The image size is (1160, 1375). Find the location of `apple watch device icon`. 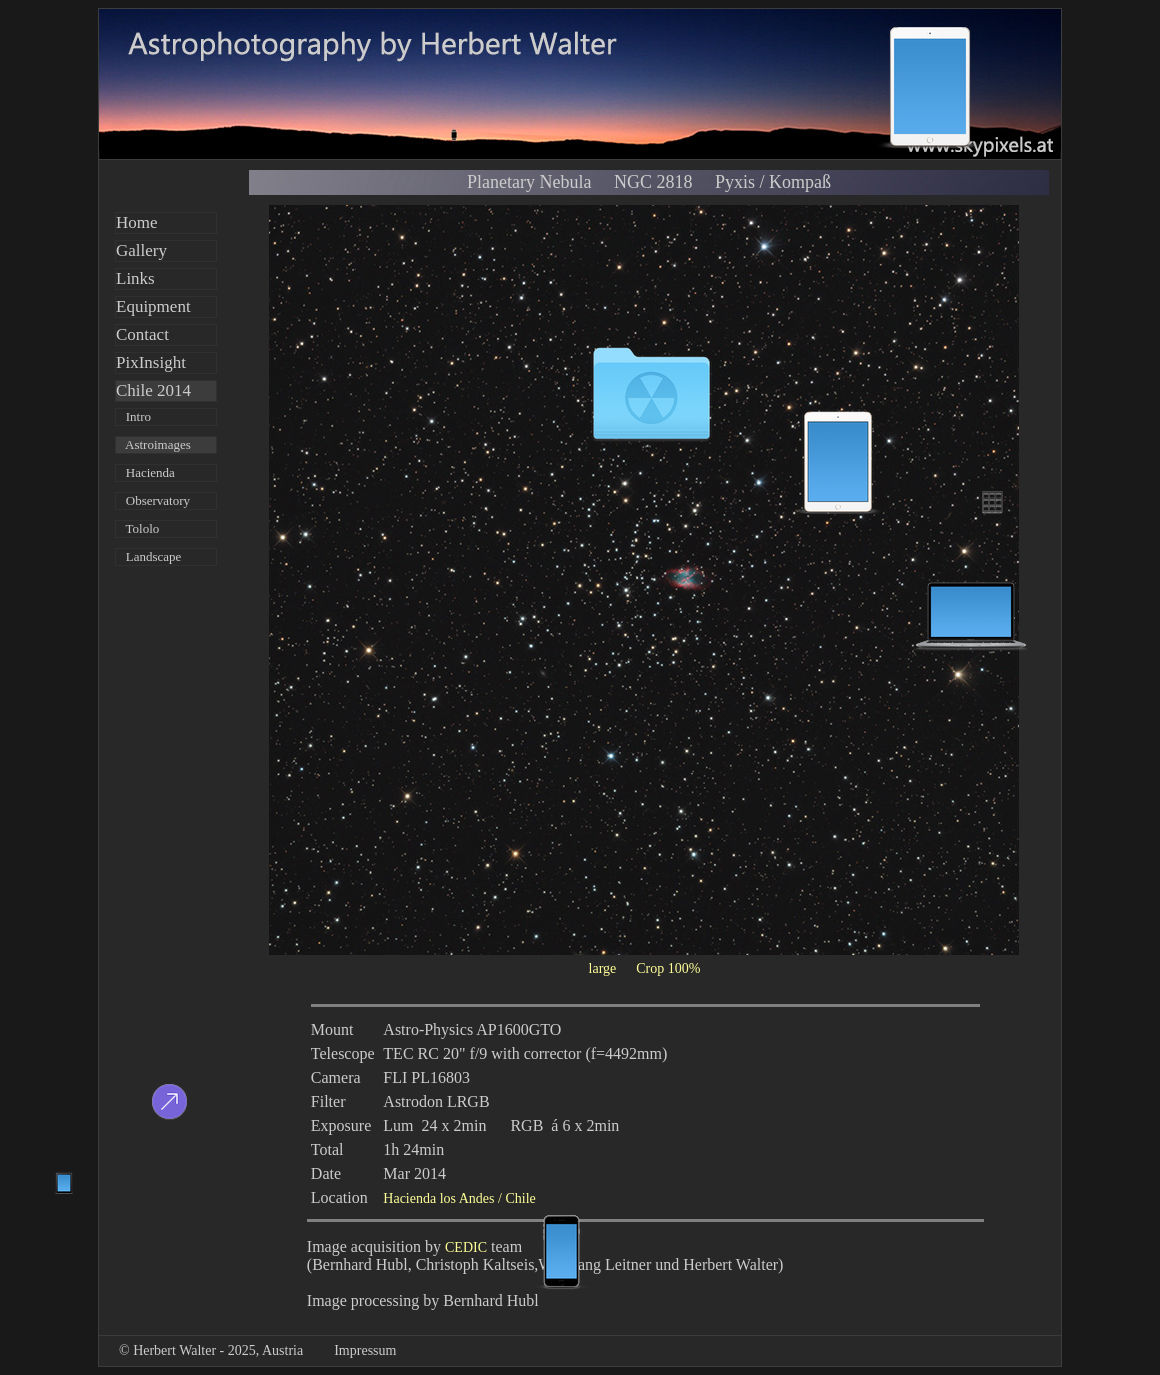

apple watch device icon is located at coordinates (454, 135).